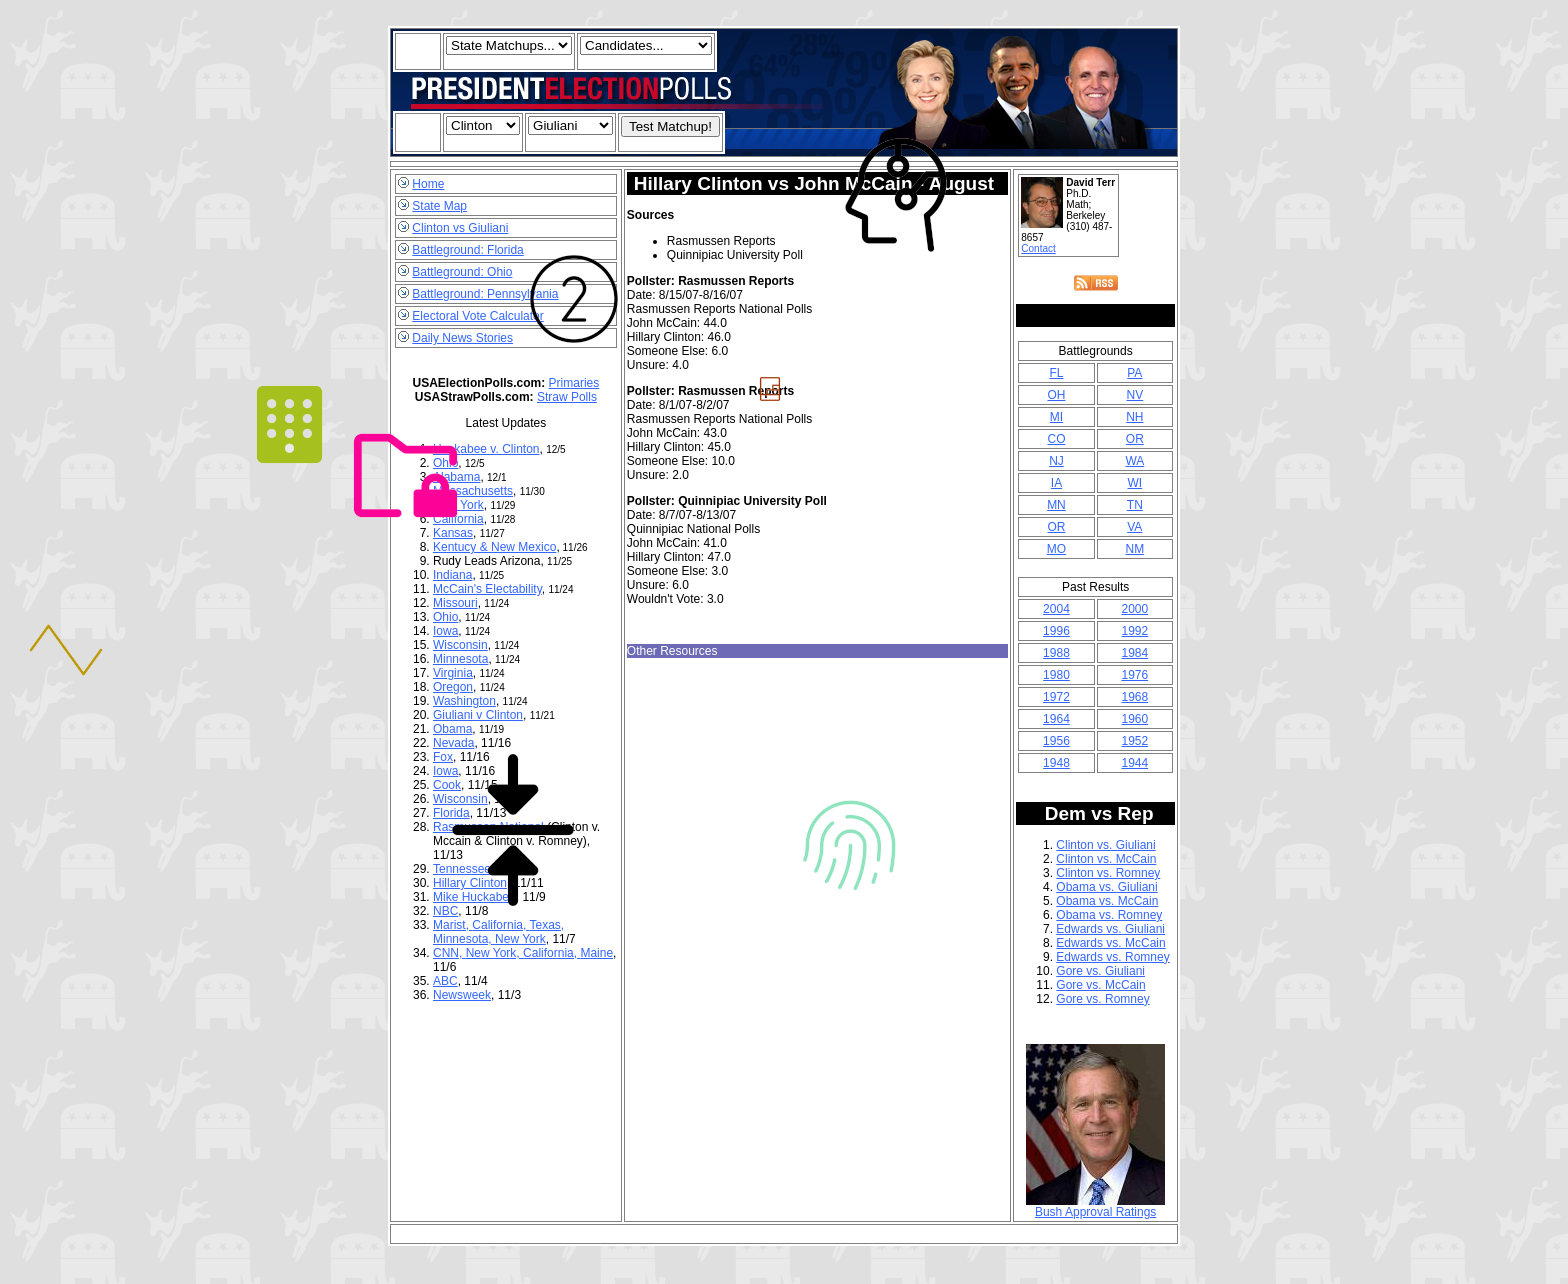 The width and height of the screenshot is (1568, 1284). What do you see at coordinates (405, 473) in the screenshot?
I see `access a password-protected folder` at bounding box center [405, 473].